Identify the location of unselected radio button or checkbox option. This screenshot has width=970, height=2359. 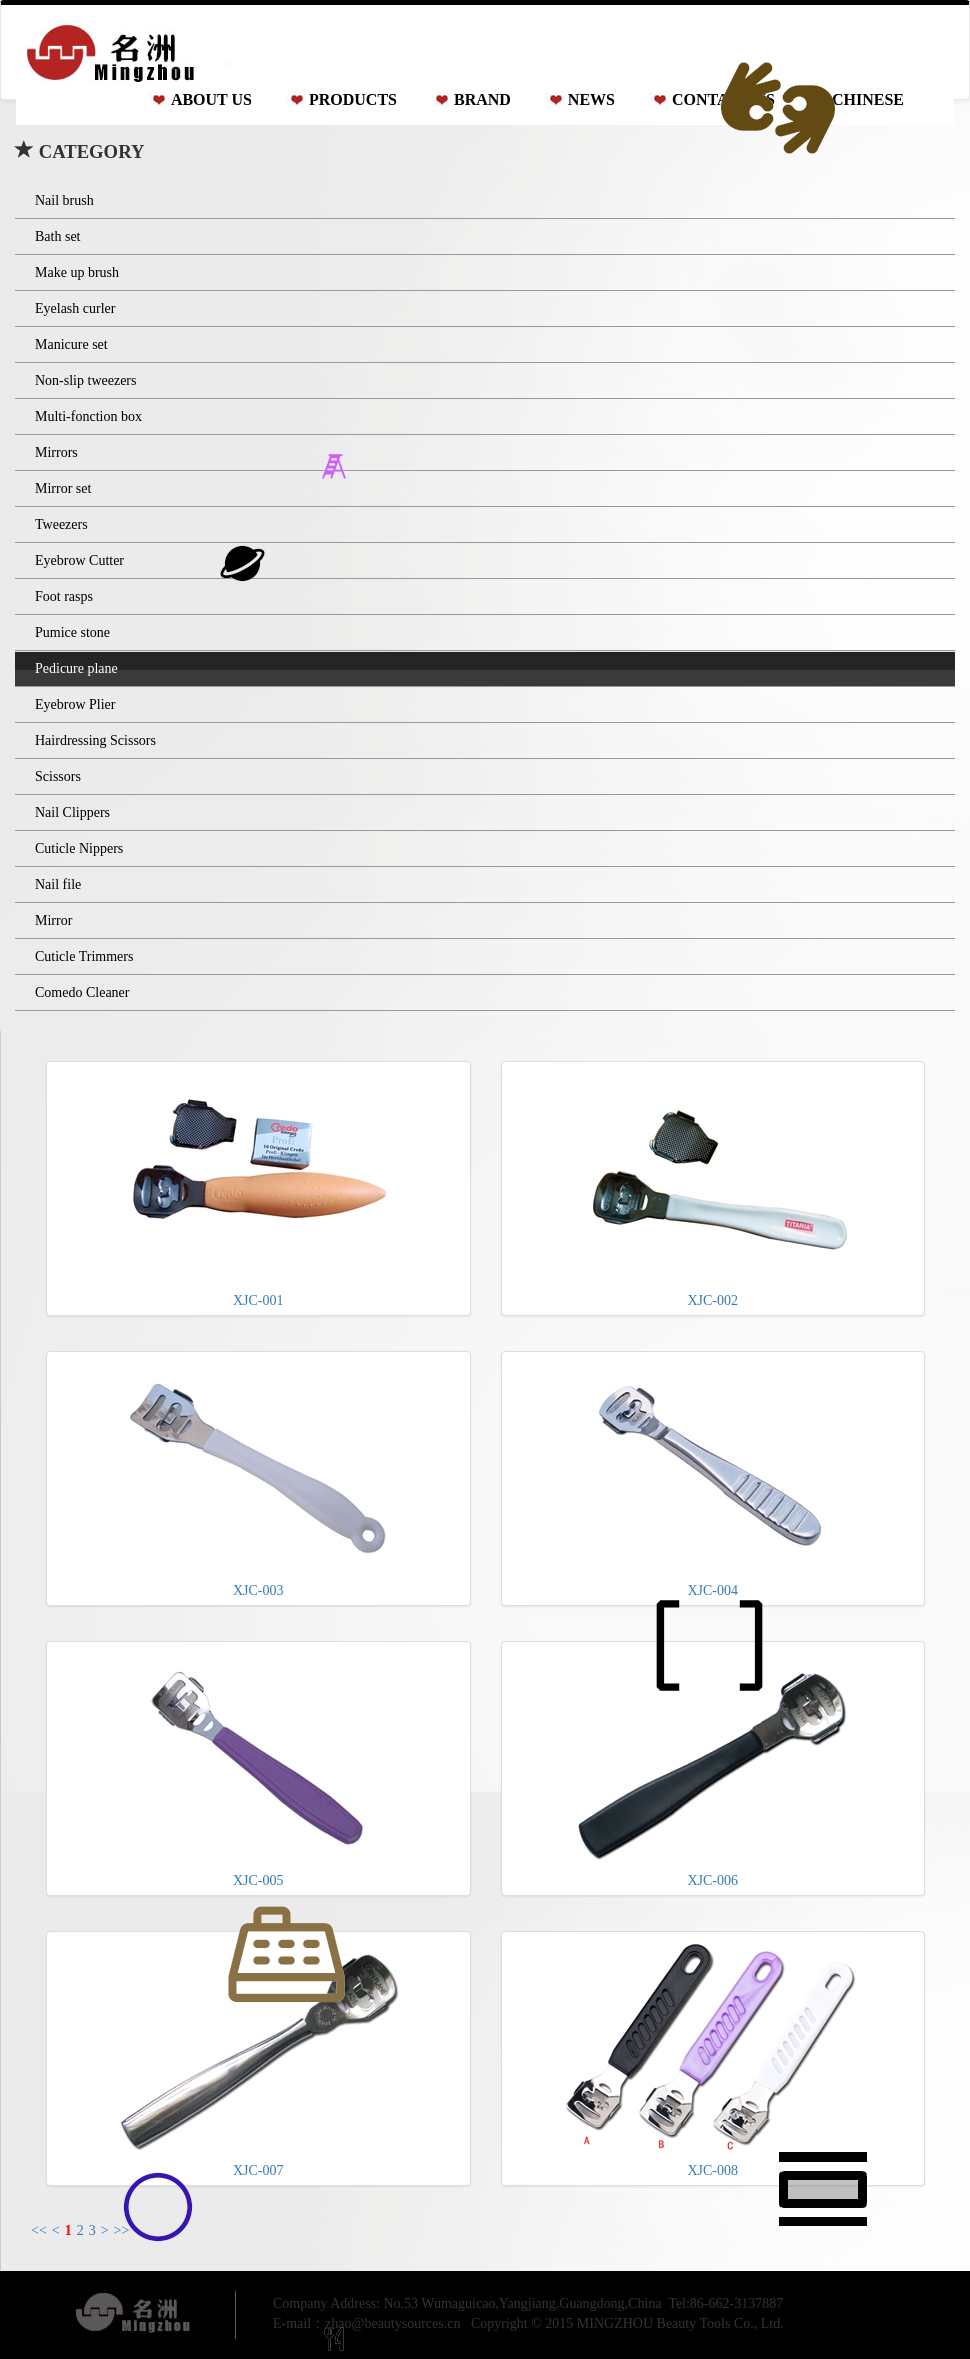
(158, 2207).